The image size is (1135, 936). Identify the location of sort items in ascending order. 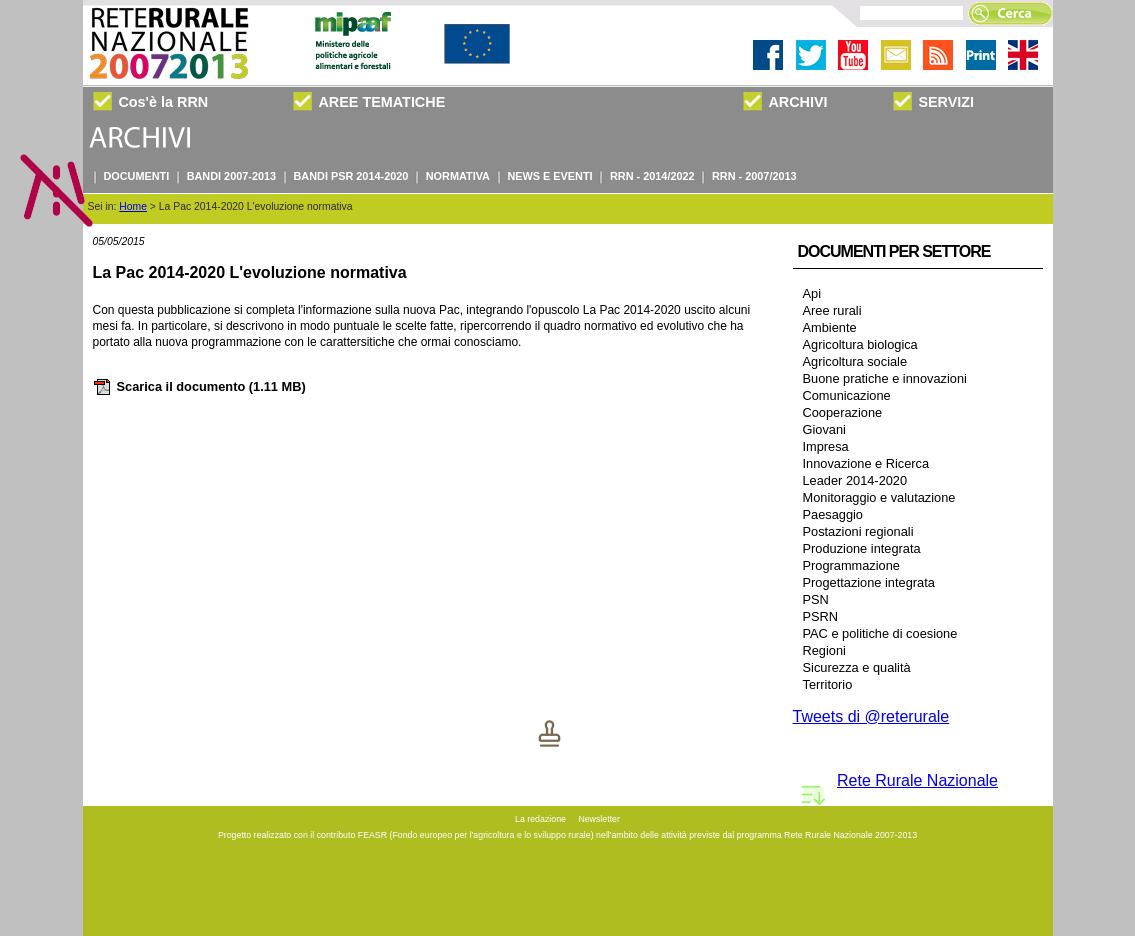
(812, 794).